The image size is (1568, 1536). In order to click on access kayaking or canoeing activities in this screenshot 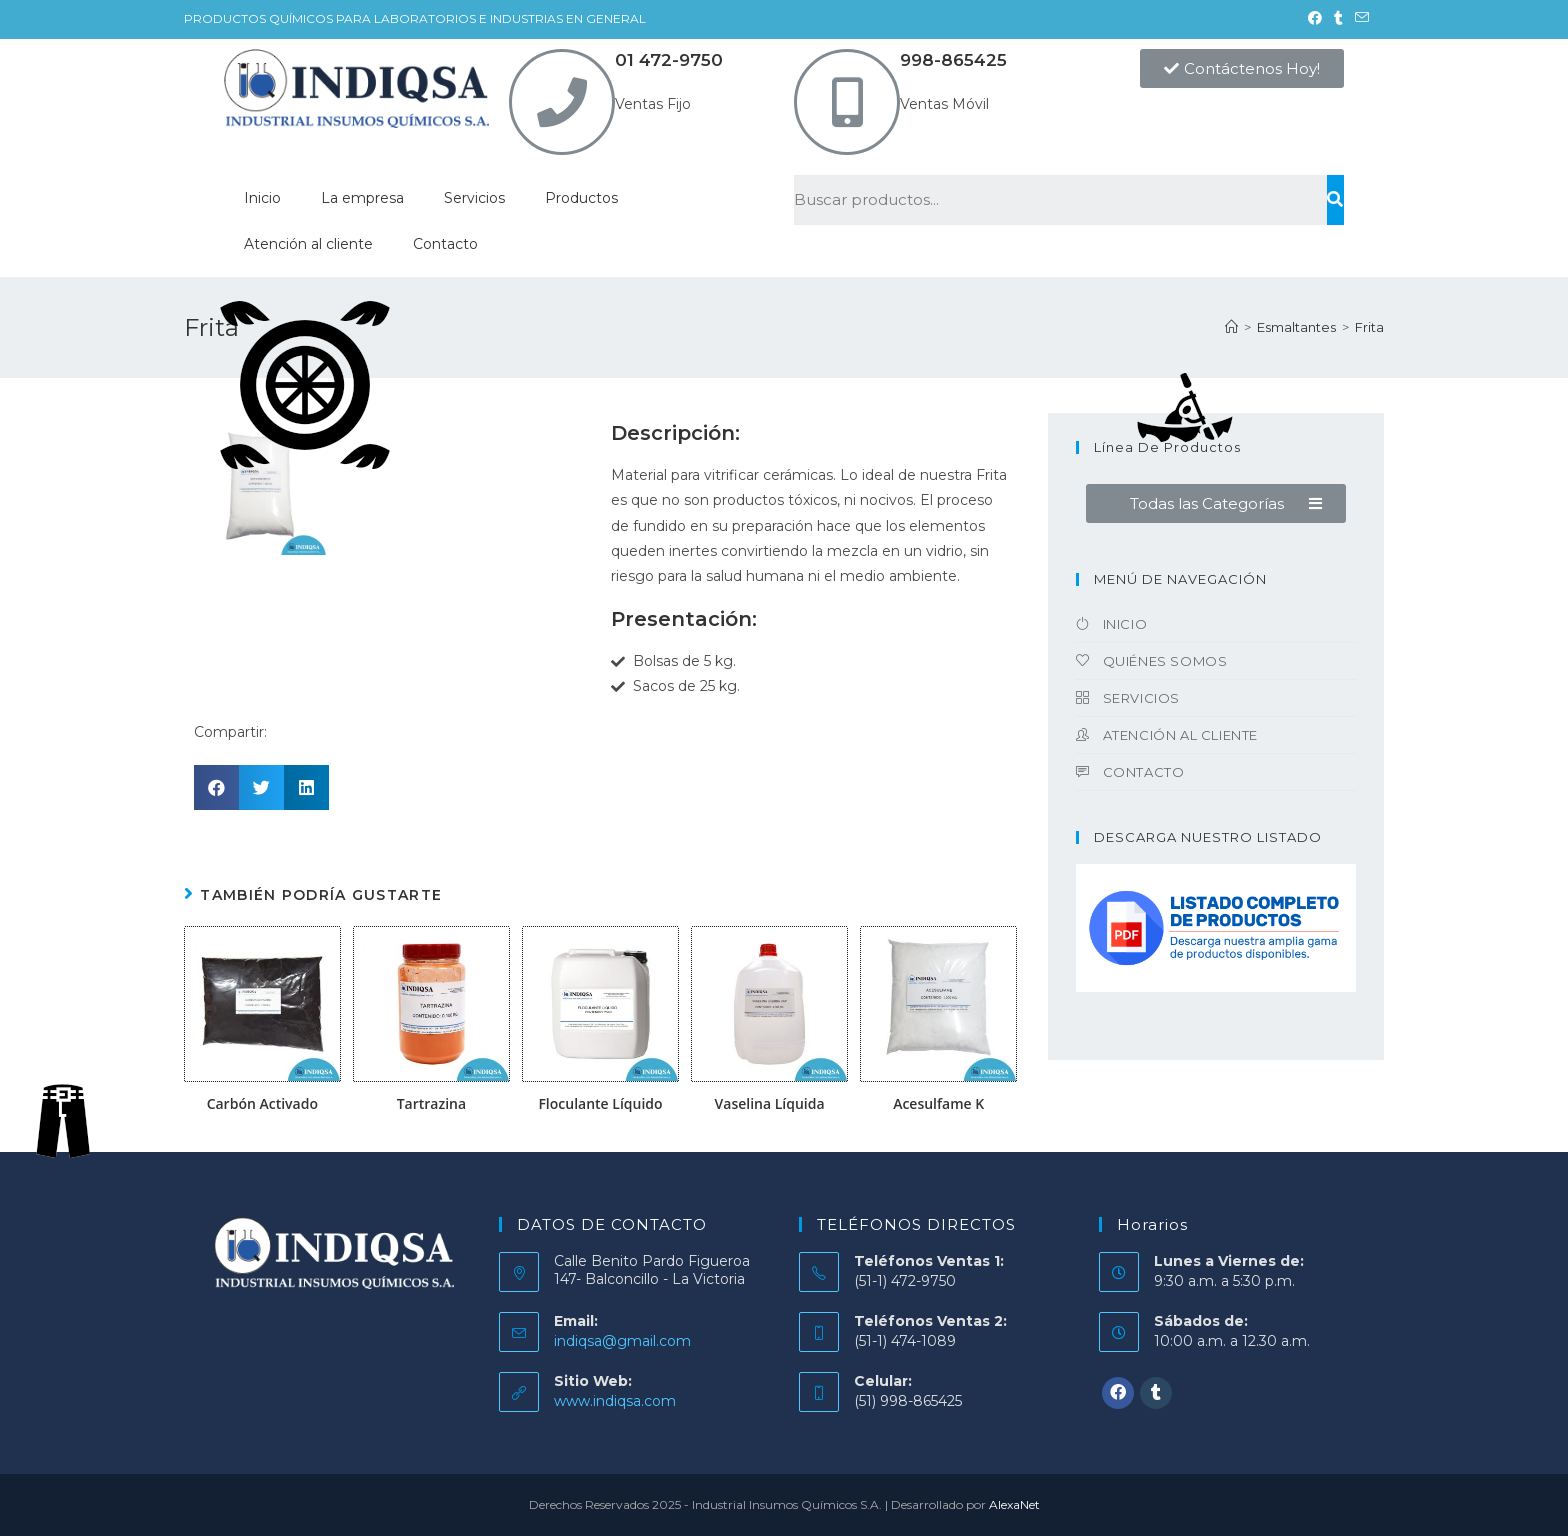, I will do `click(1185, 411)`.